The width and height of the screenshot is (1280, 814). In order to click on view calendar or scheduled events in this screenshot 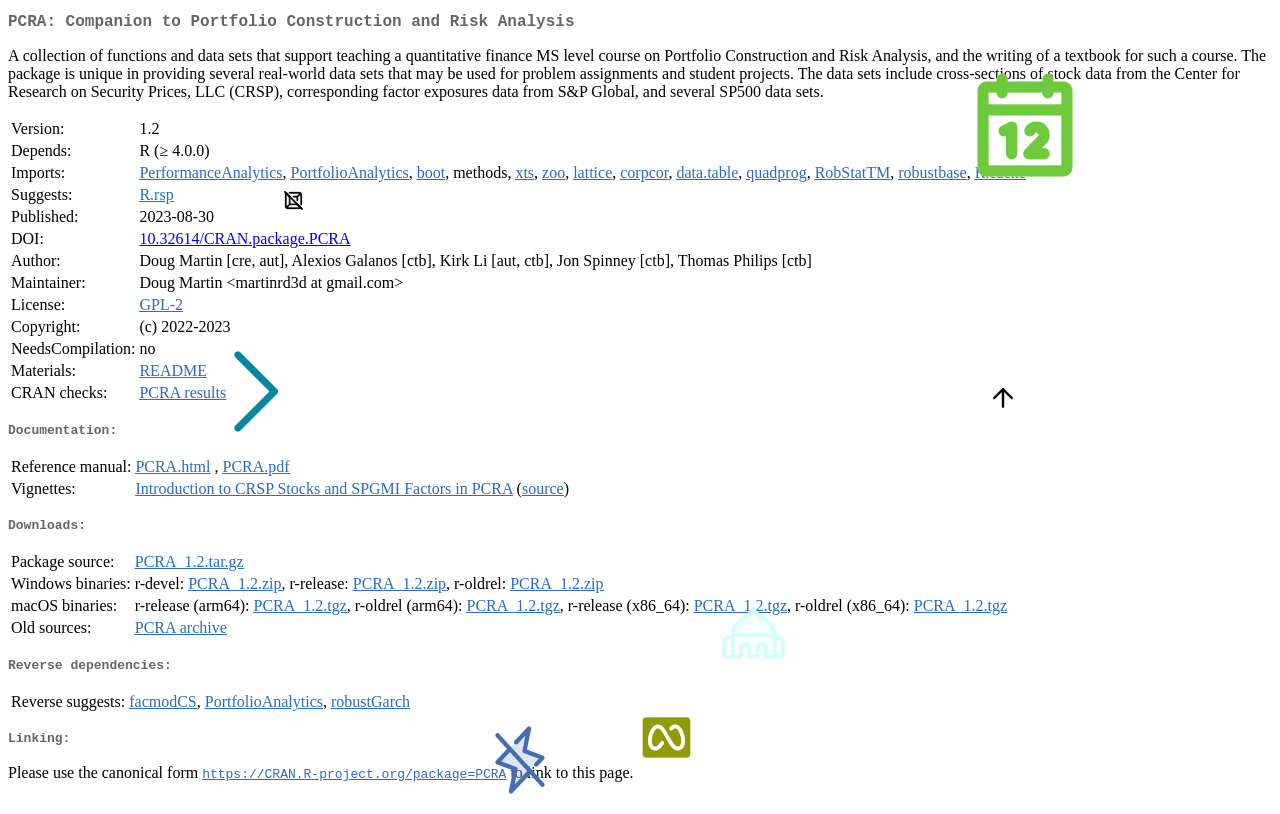, I will do `click(1025, 129)`.